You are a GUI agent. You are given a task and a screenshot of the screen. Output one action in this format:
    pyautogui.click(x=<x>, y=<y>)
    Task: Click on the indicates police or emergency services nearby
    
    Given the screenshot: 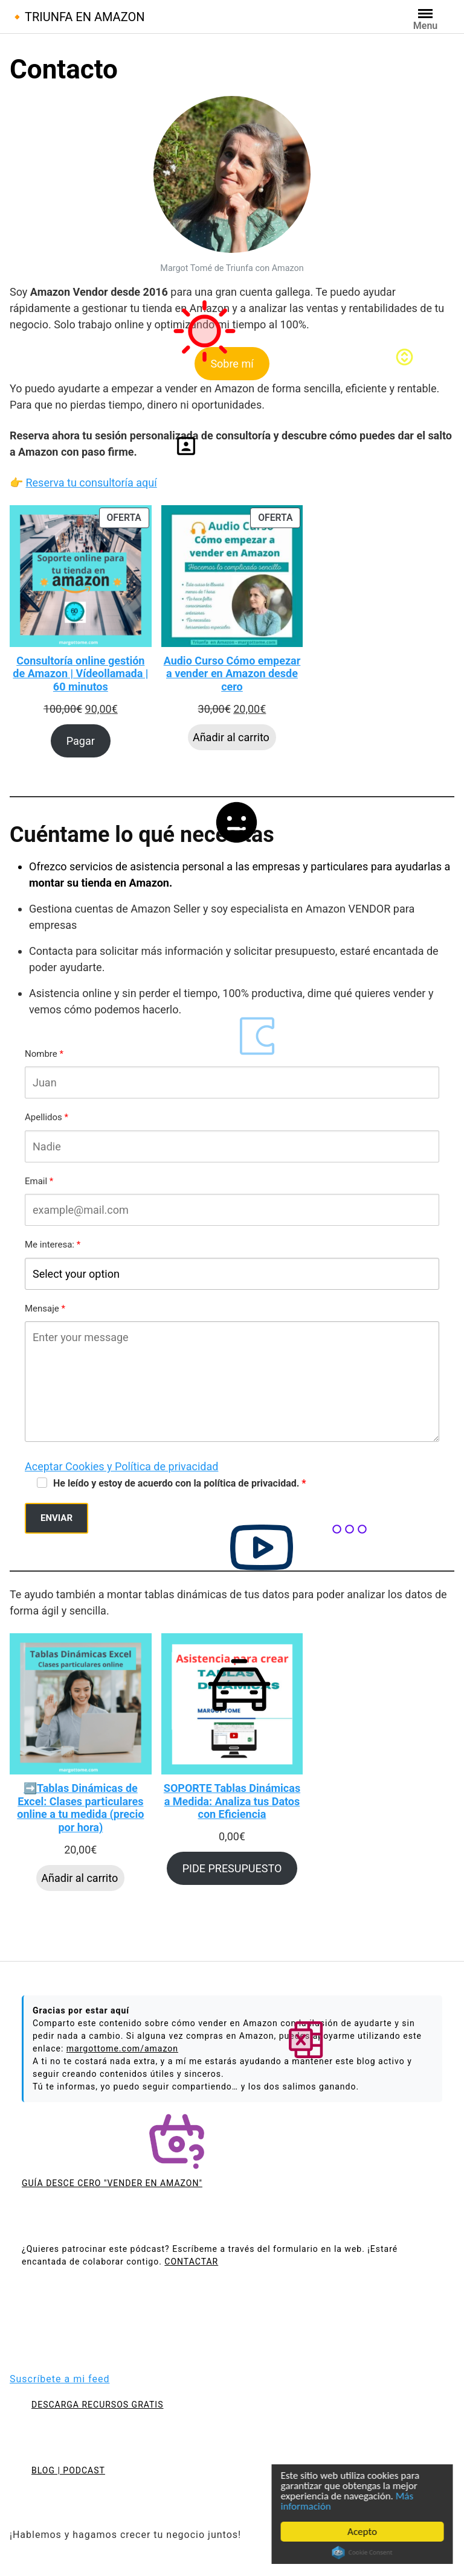 What is the action you would take?
    pyautogui.click(x=239, y=1688)
    